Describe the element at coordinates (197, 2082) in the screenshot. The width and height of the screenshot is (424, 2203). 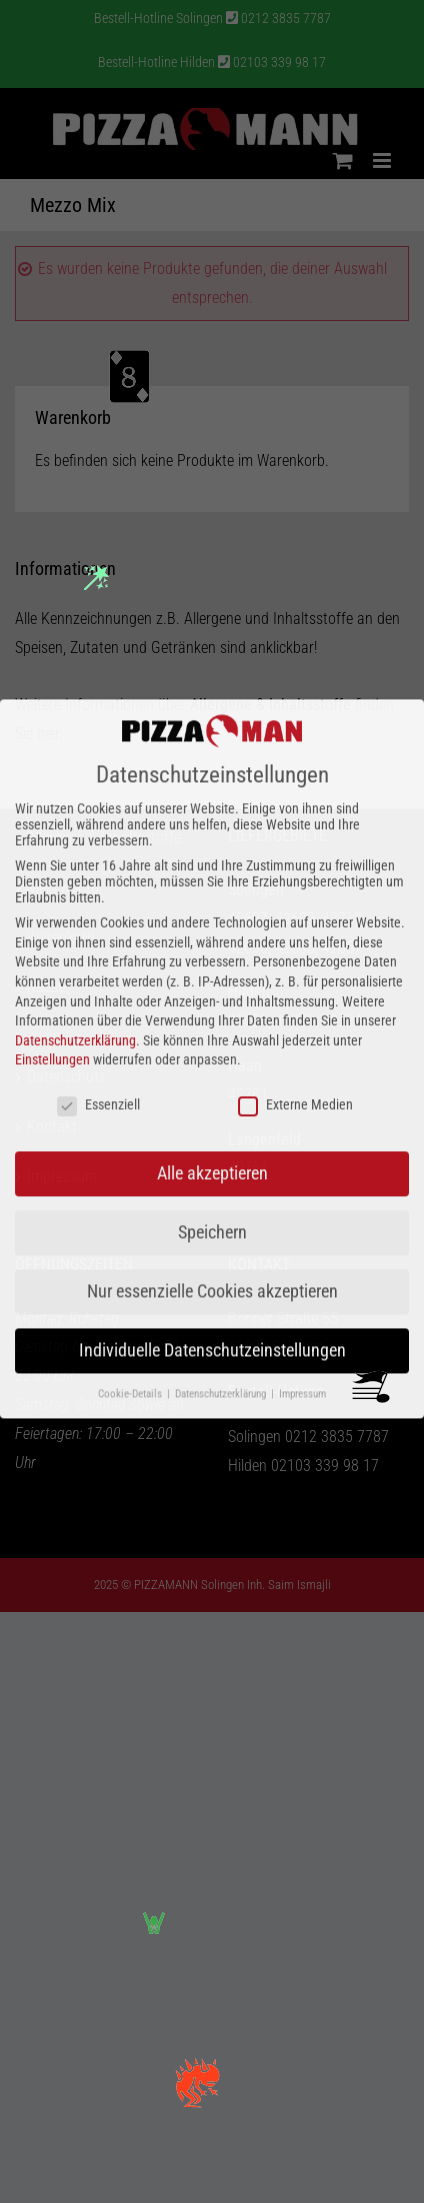
I see `select troglodyte character or creature class` at that location.